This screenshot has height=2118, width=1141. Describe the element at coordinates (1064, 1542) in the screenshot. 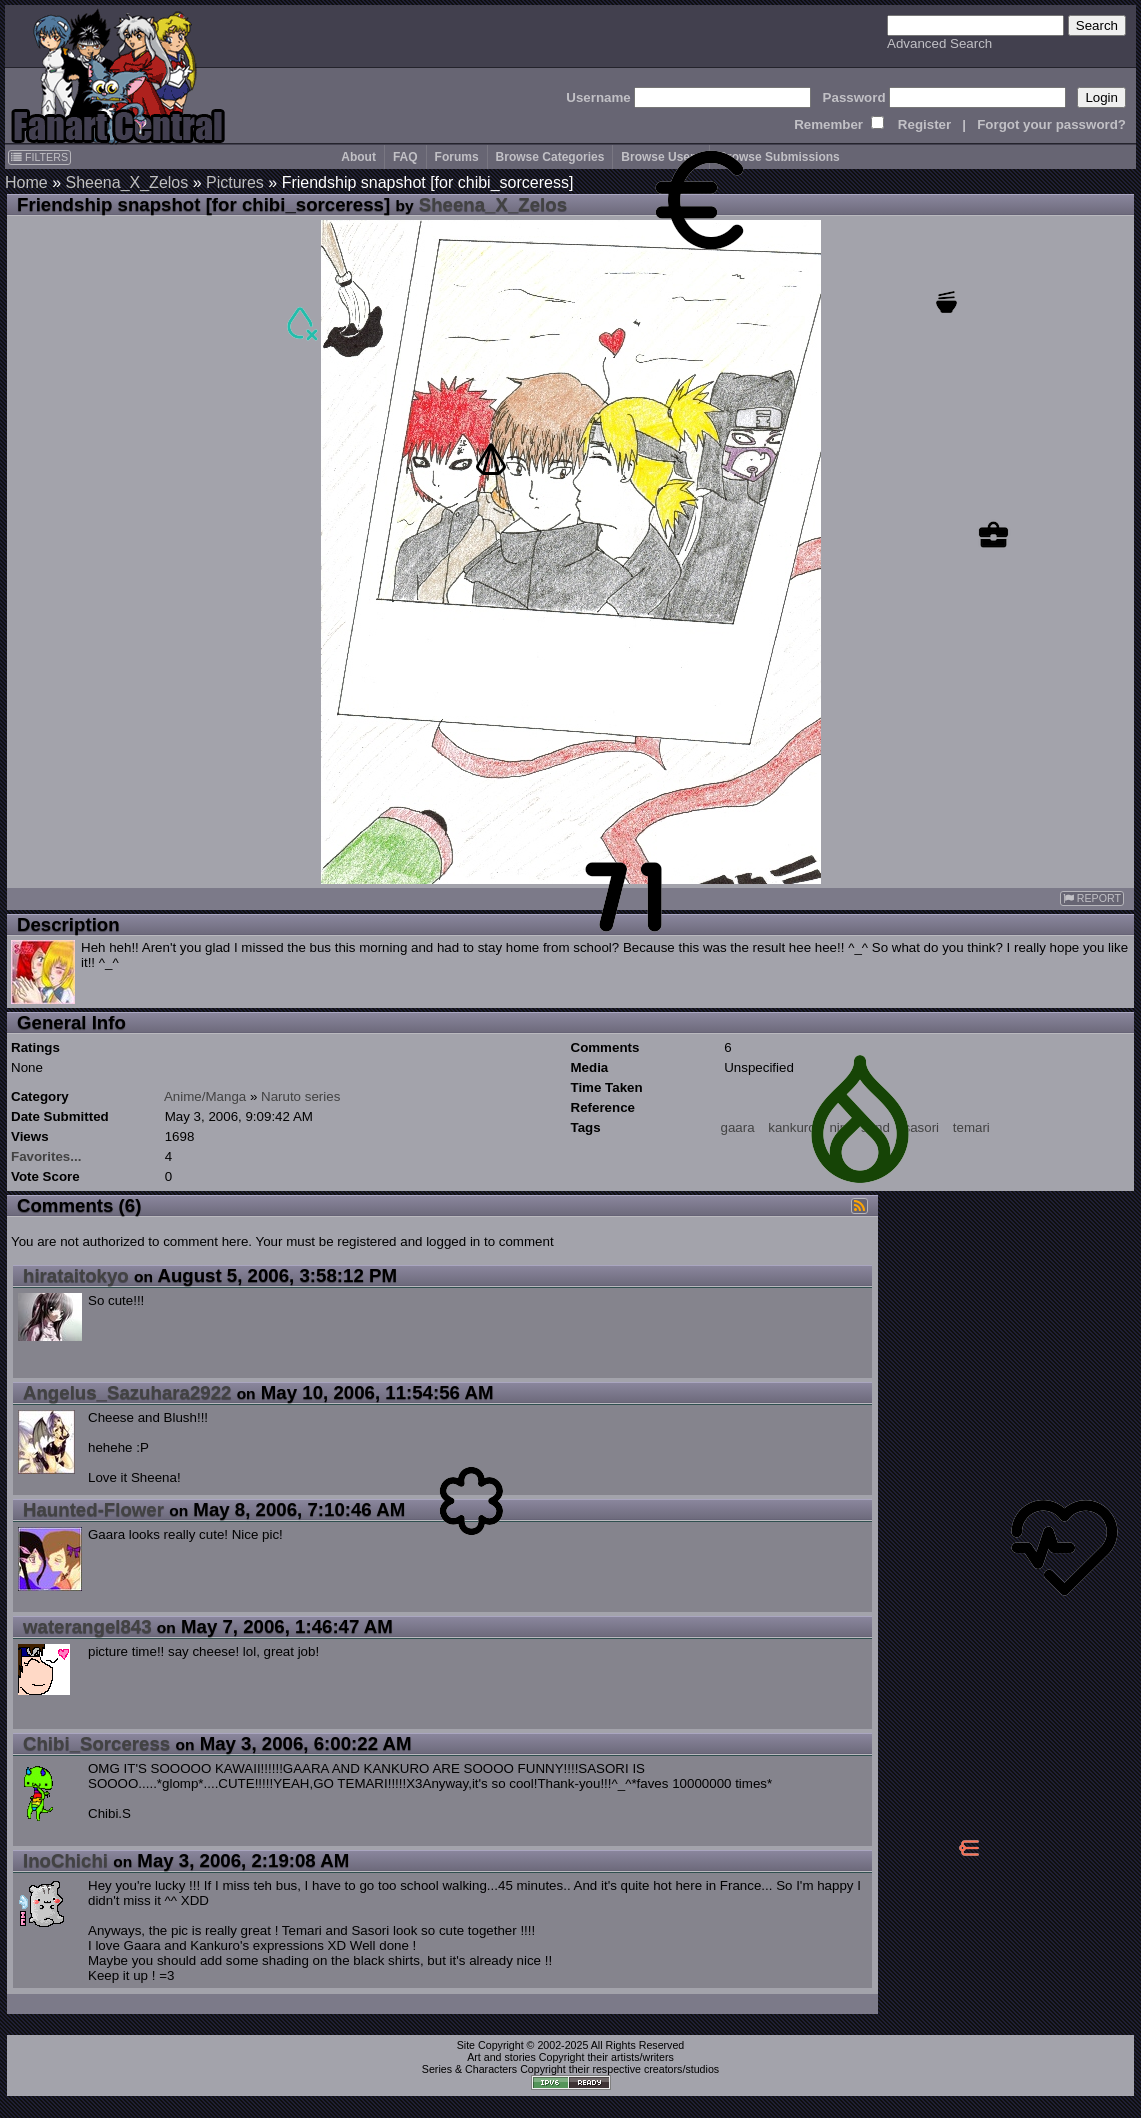

I see `view health or fitness metrics` at that location.